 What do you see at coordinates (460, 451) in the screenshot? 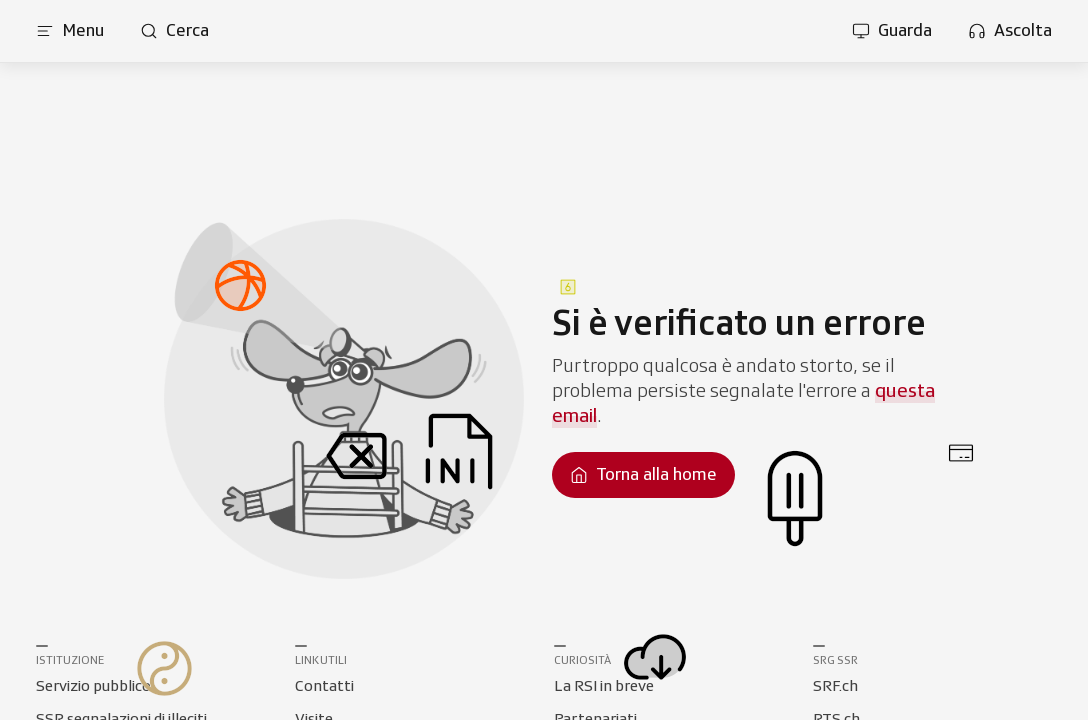
I see `view or open an INI configuration file` at bounding box center [460, 451].